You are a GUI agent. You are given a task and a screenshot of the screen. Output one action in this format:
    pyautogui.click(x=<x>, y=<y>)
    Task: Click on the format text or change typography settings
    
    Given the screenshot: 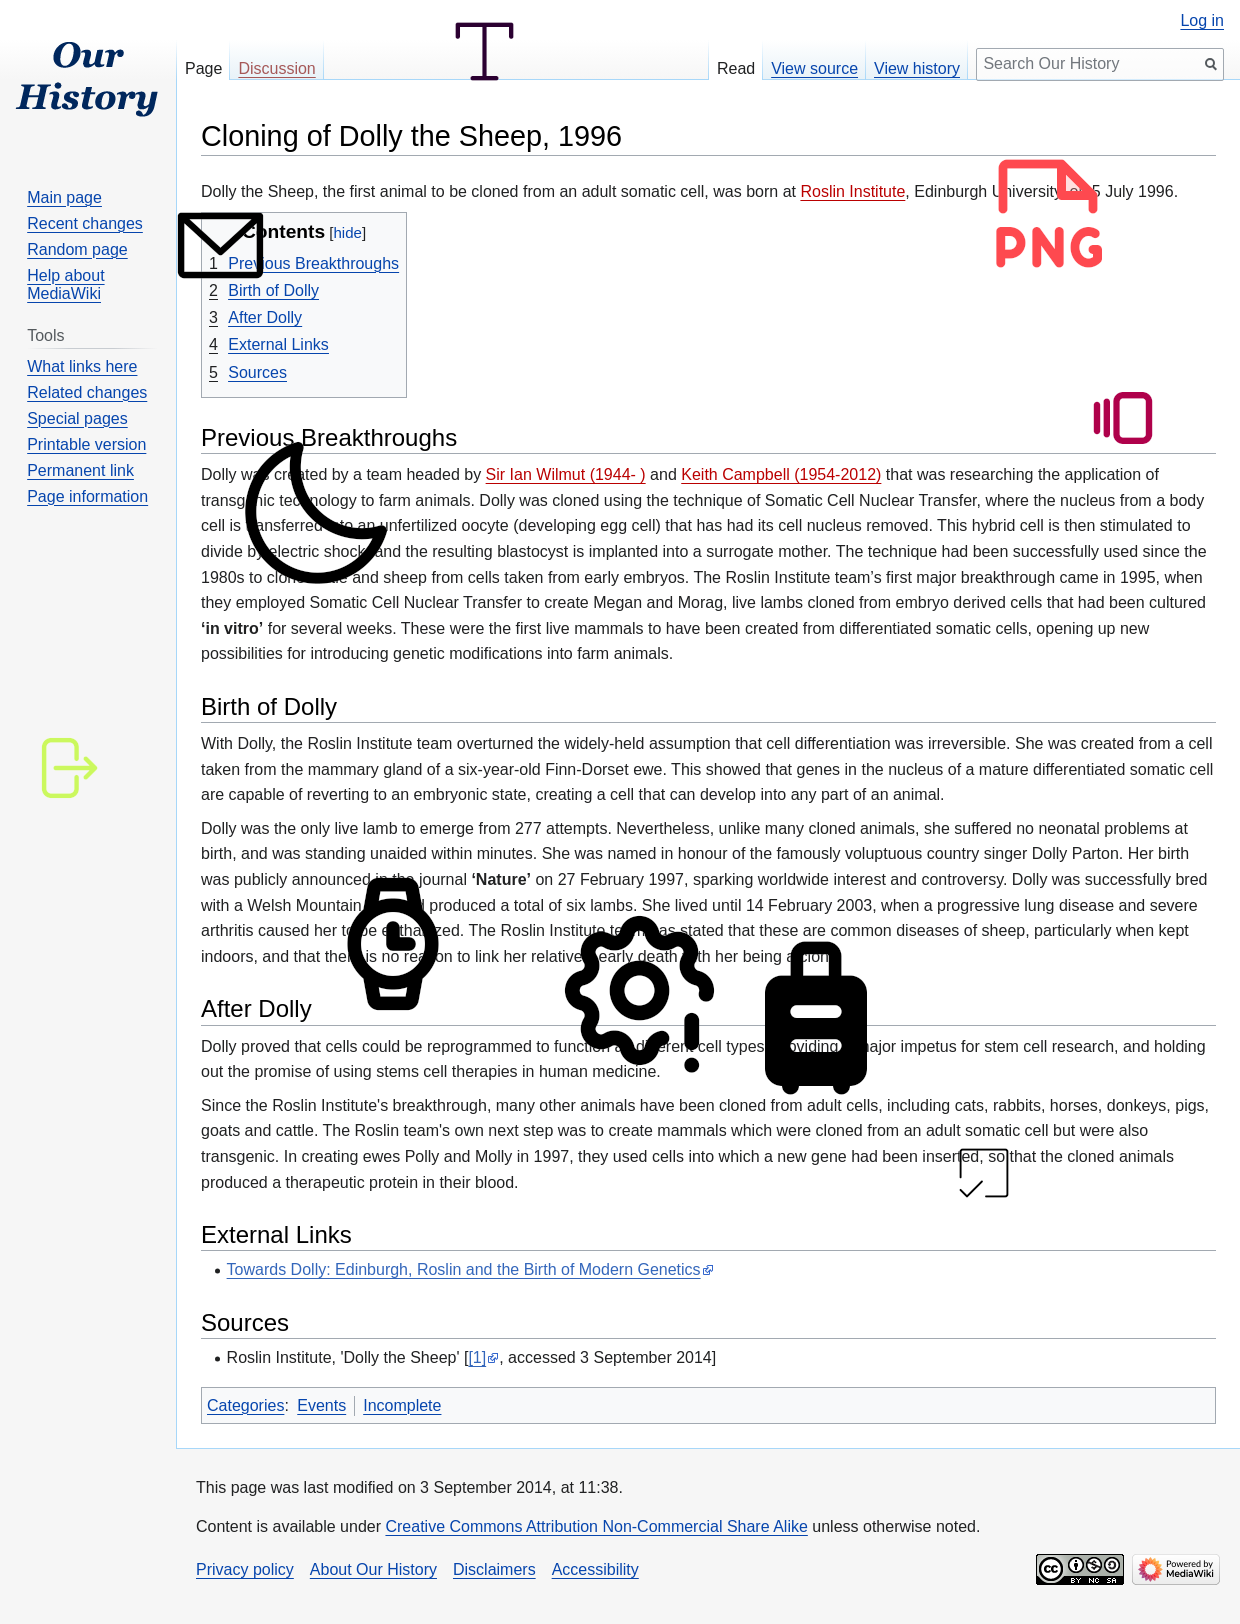 What is the action you would take?
    pyautogui.click(x=484, y=51)
    